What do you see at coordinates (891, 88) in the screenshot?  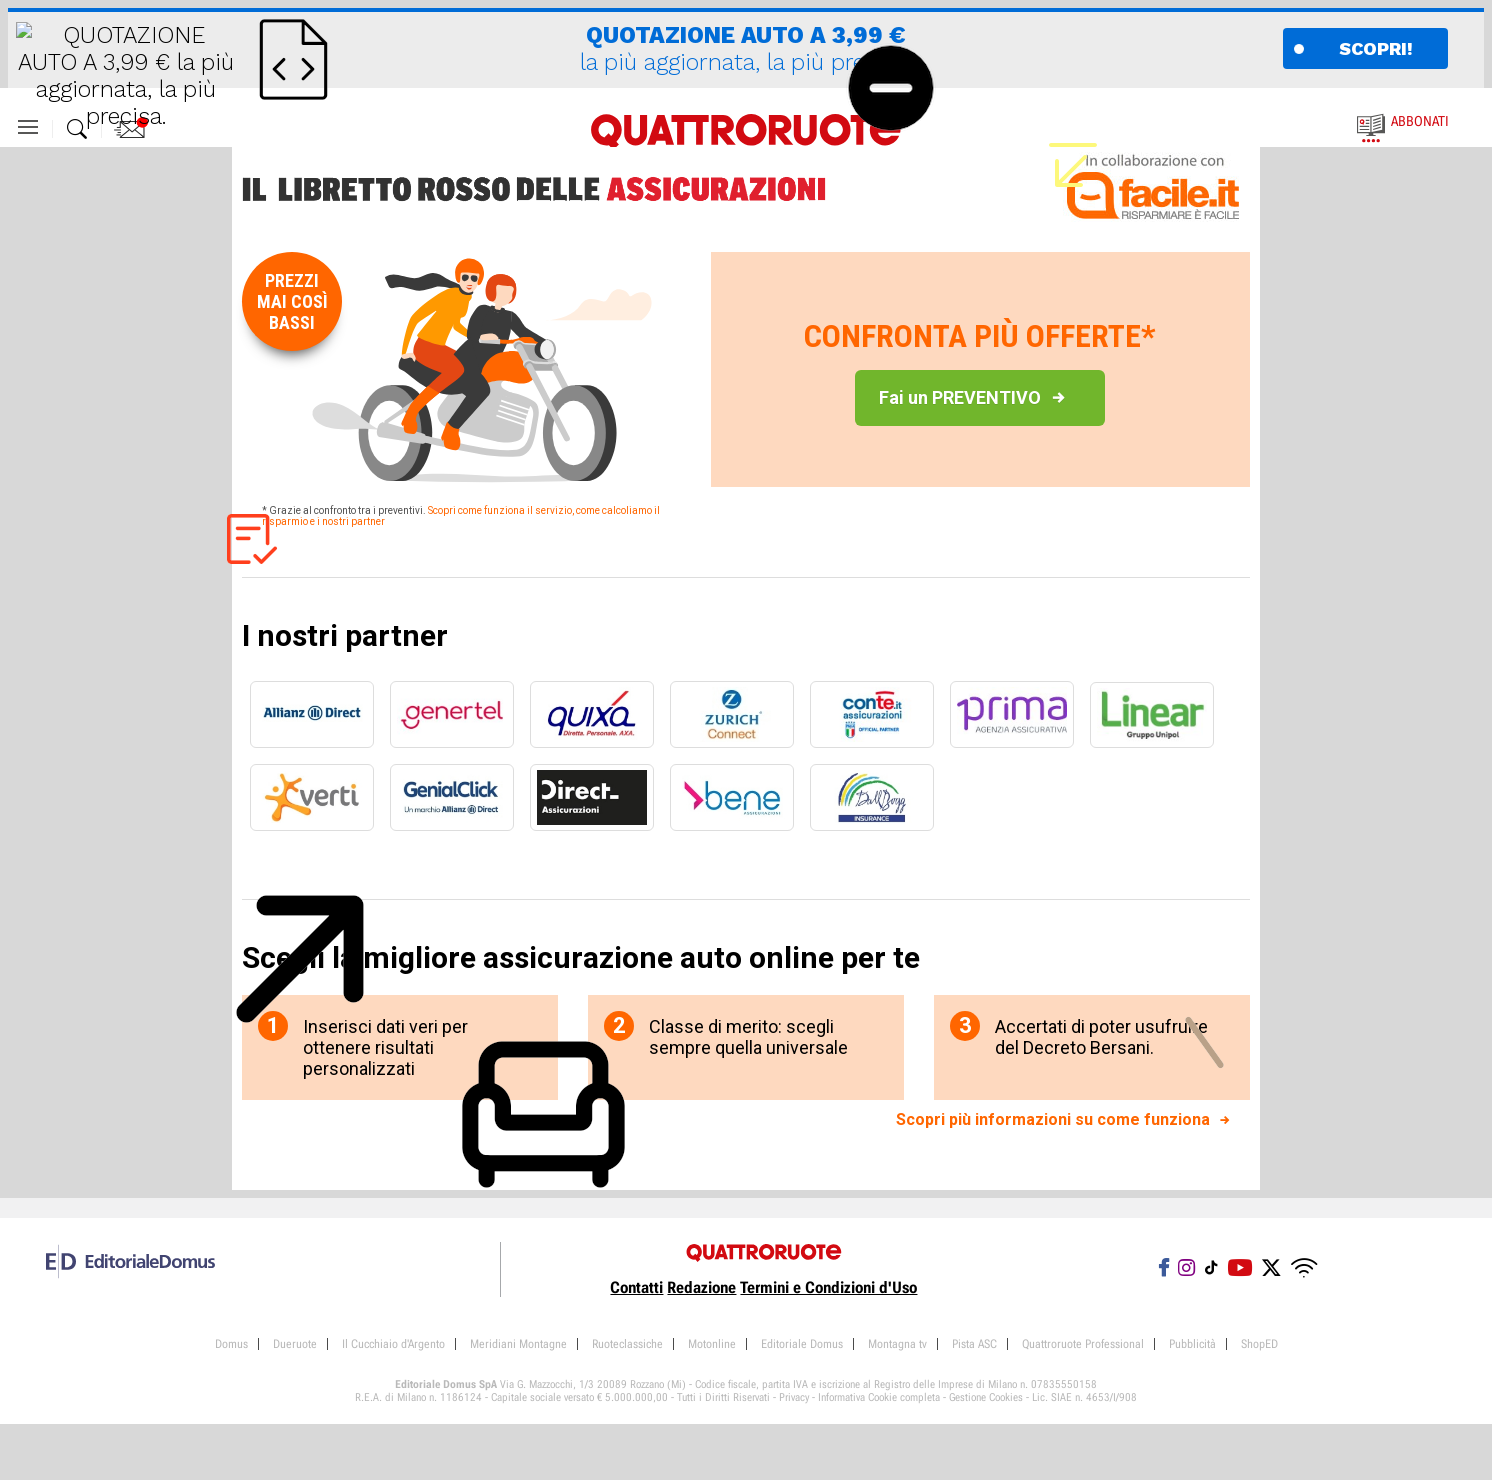 I see `remove an item from a list` at bounding box center [891, 88].